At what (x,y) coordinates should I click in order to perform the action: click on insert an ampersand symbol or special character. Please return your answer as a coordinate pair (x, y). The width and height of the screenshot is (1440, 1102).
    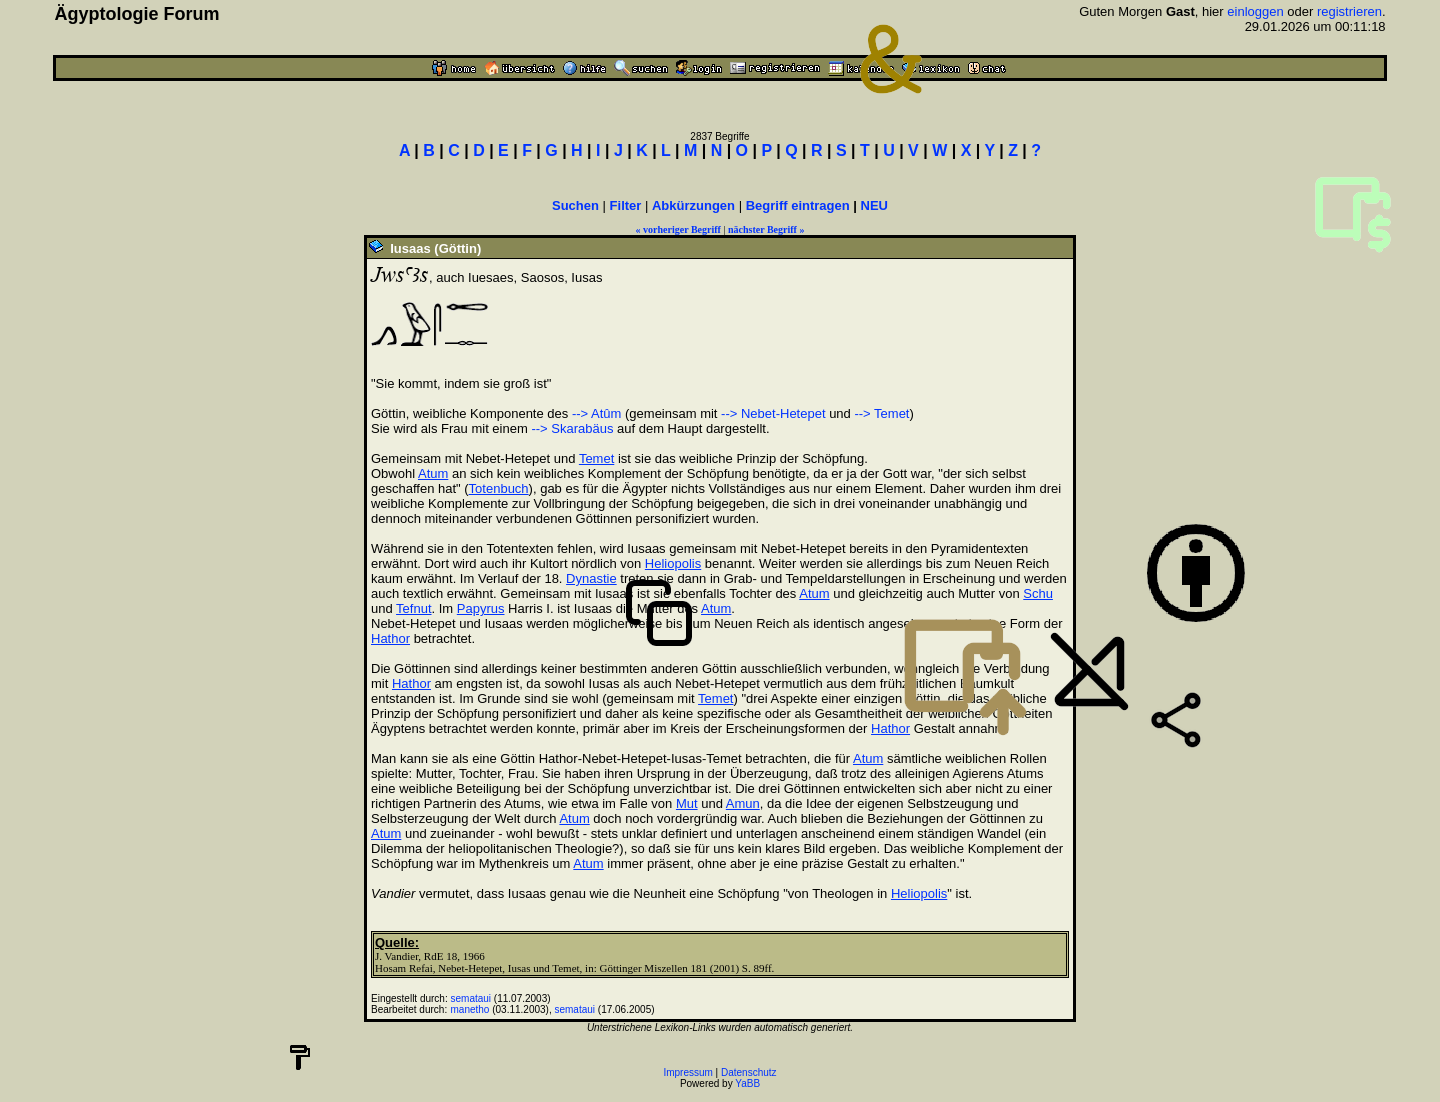
    Looking at the image, I should click on (891, 59).